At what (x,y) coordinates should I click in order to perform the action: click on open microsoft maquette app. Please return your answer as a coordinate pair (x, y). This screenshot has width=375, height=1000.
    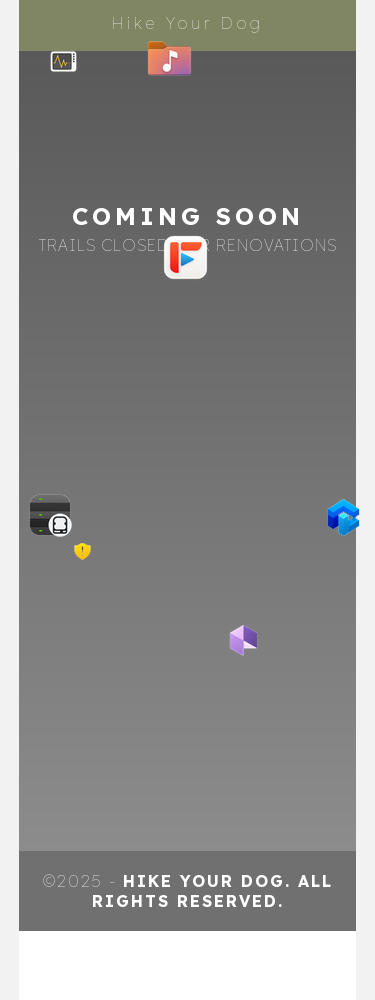
    Looking at the image, I should click on (343, 517).